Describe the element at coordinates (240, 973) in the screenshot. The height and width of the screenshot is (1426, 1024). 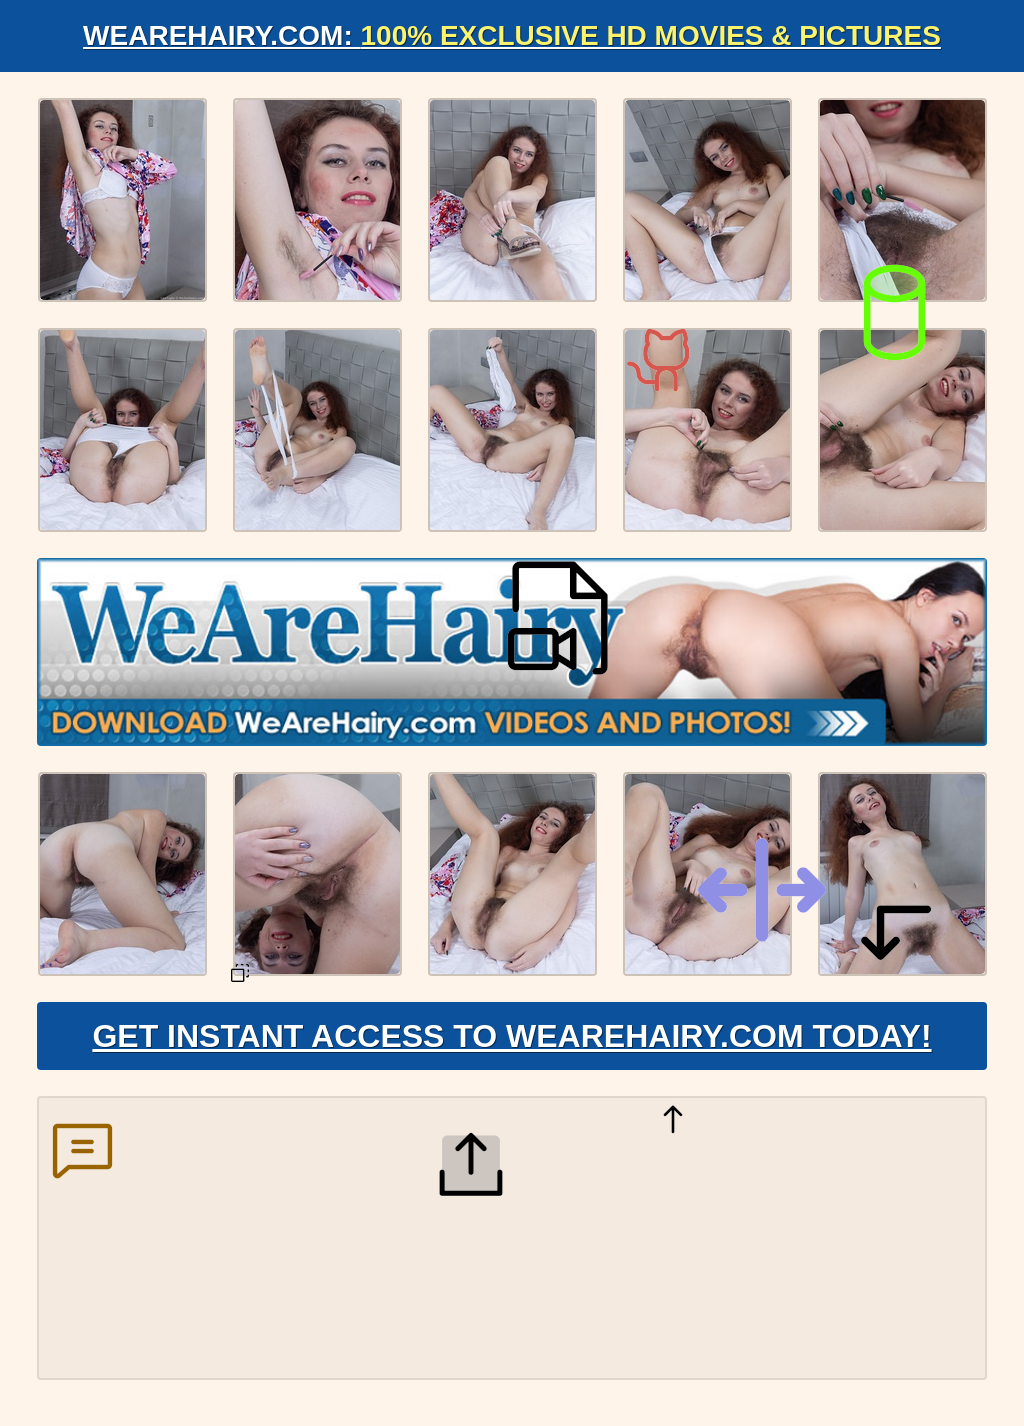
I see `send selected element to background layer` at that location.